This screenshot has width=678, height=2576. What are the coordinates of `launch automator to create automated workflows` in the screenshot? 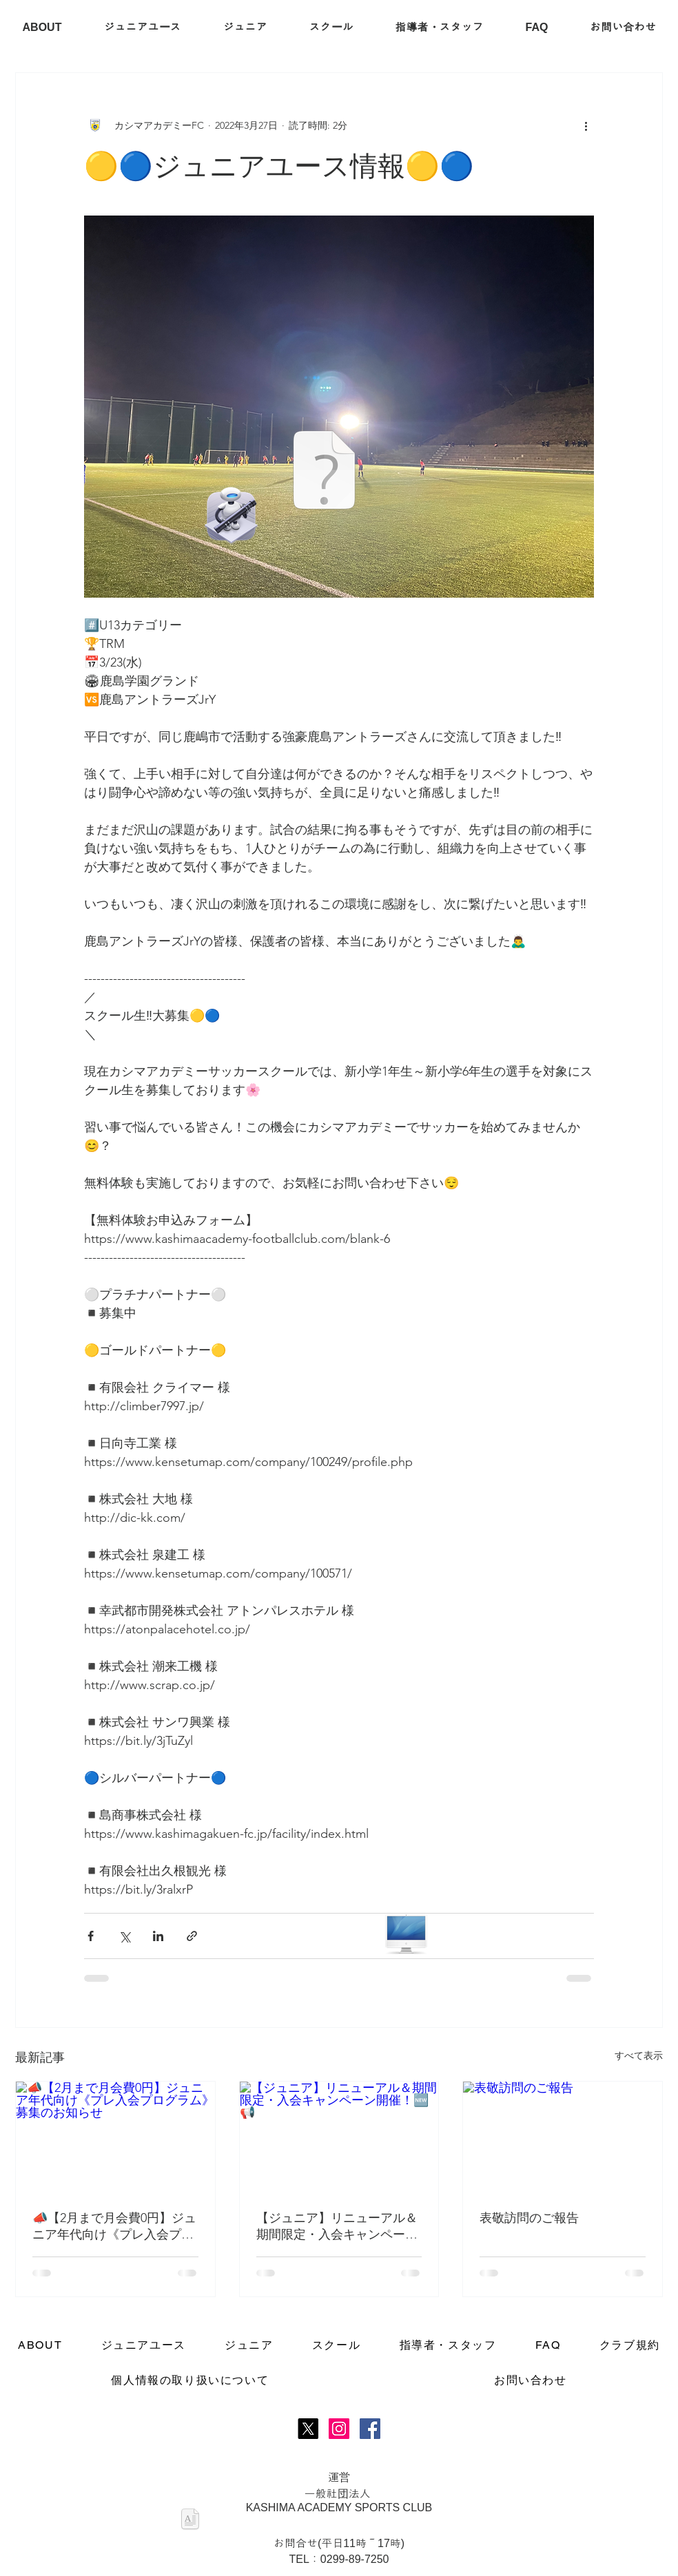 It's located at (231, 516).